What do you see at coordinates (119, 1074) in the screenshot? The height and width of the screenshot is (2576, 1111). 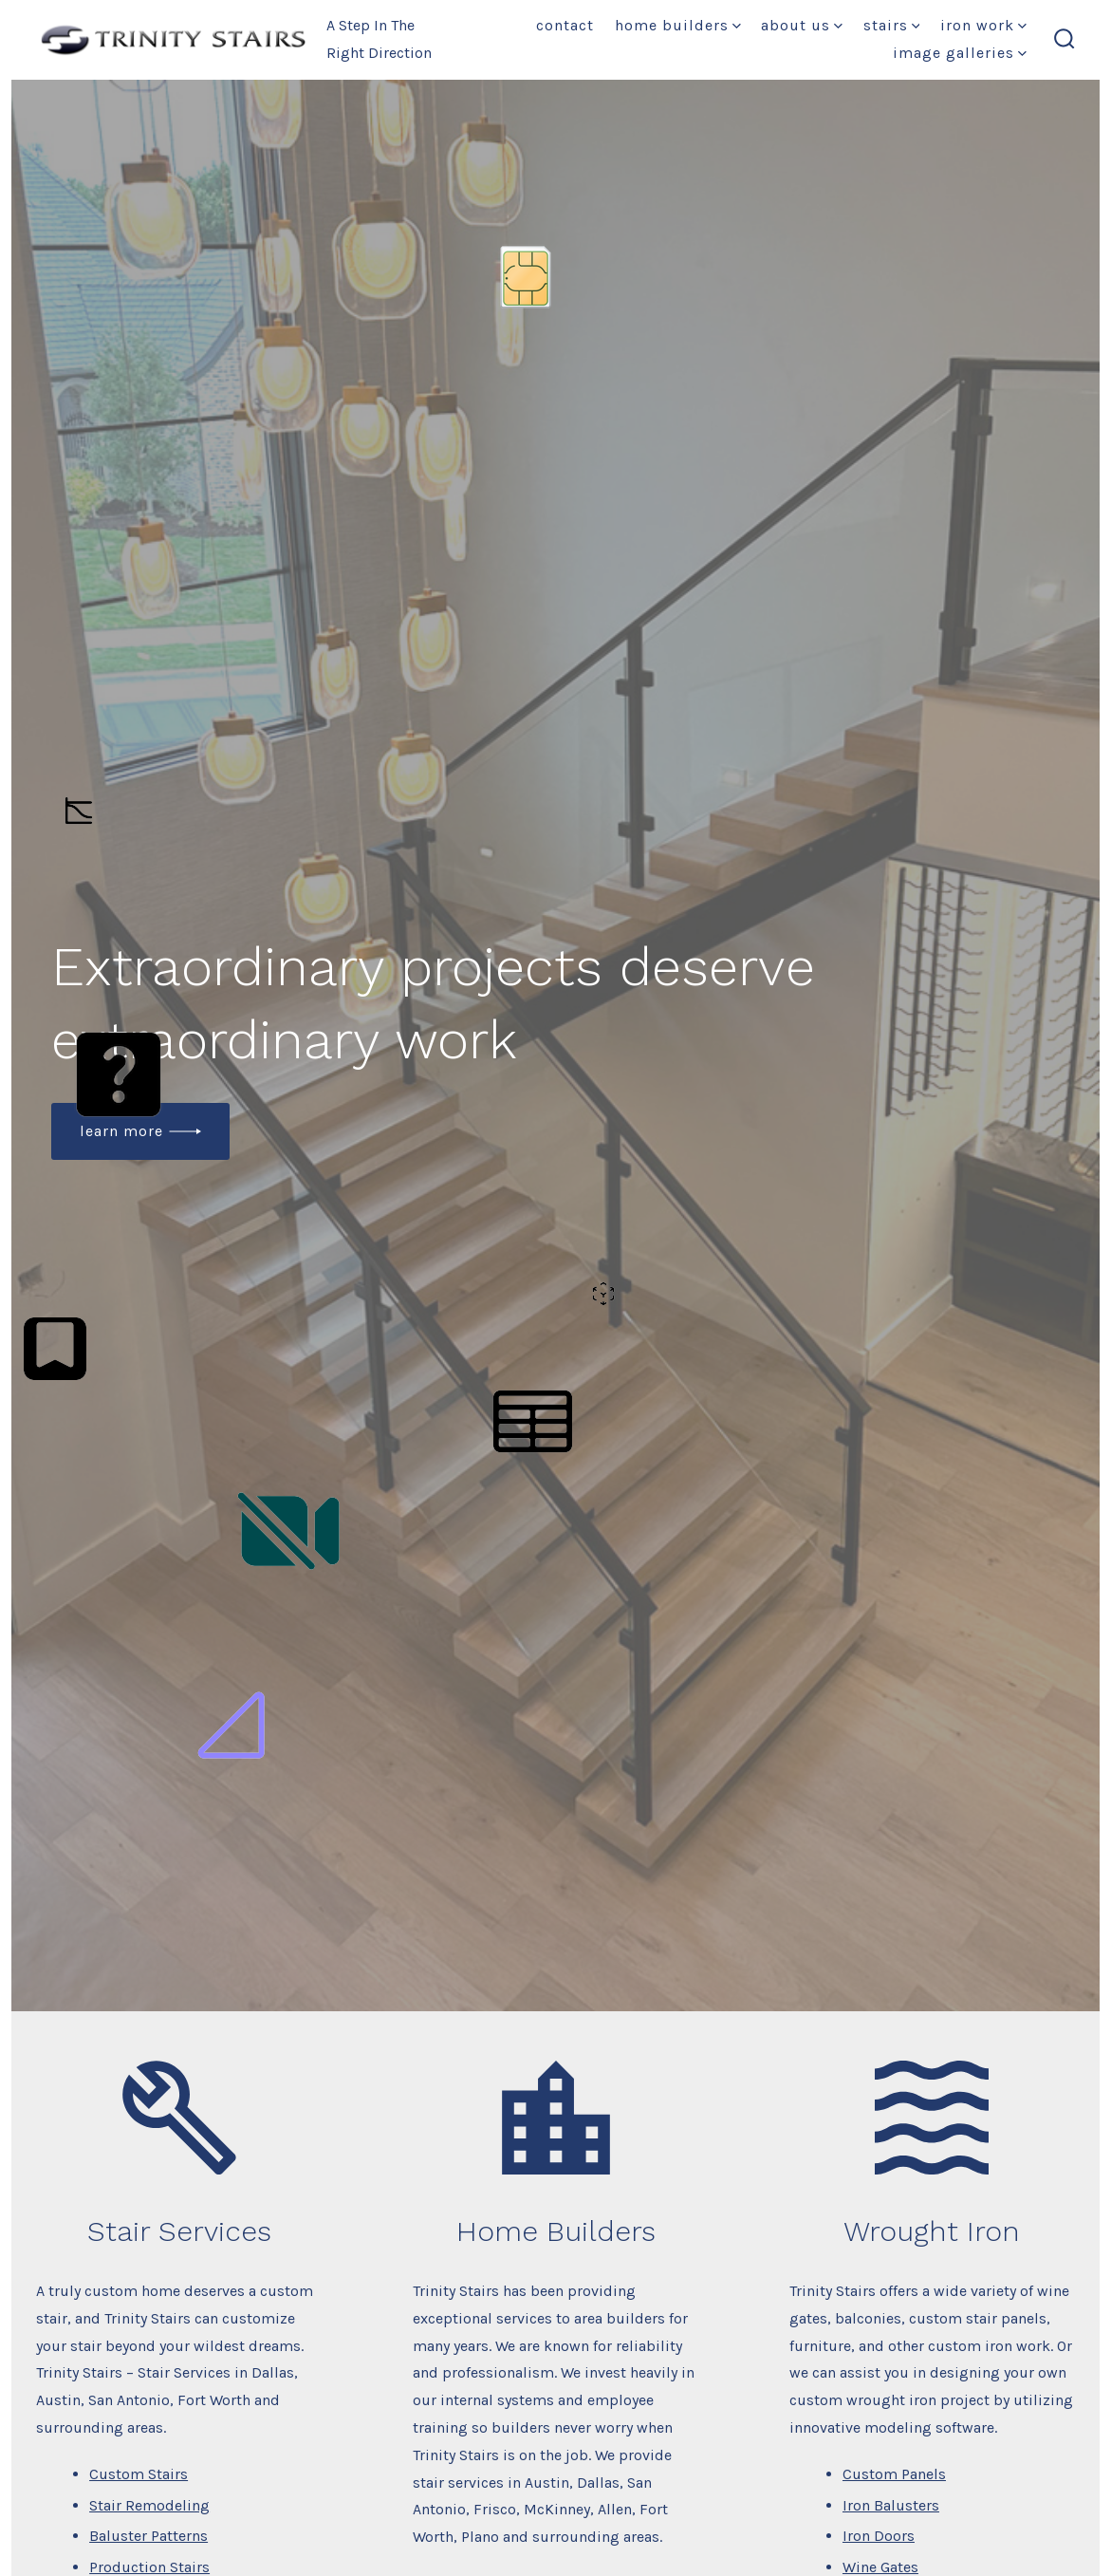 I see `access help center or support resources` at bounding box center [119, 1074].